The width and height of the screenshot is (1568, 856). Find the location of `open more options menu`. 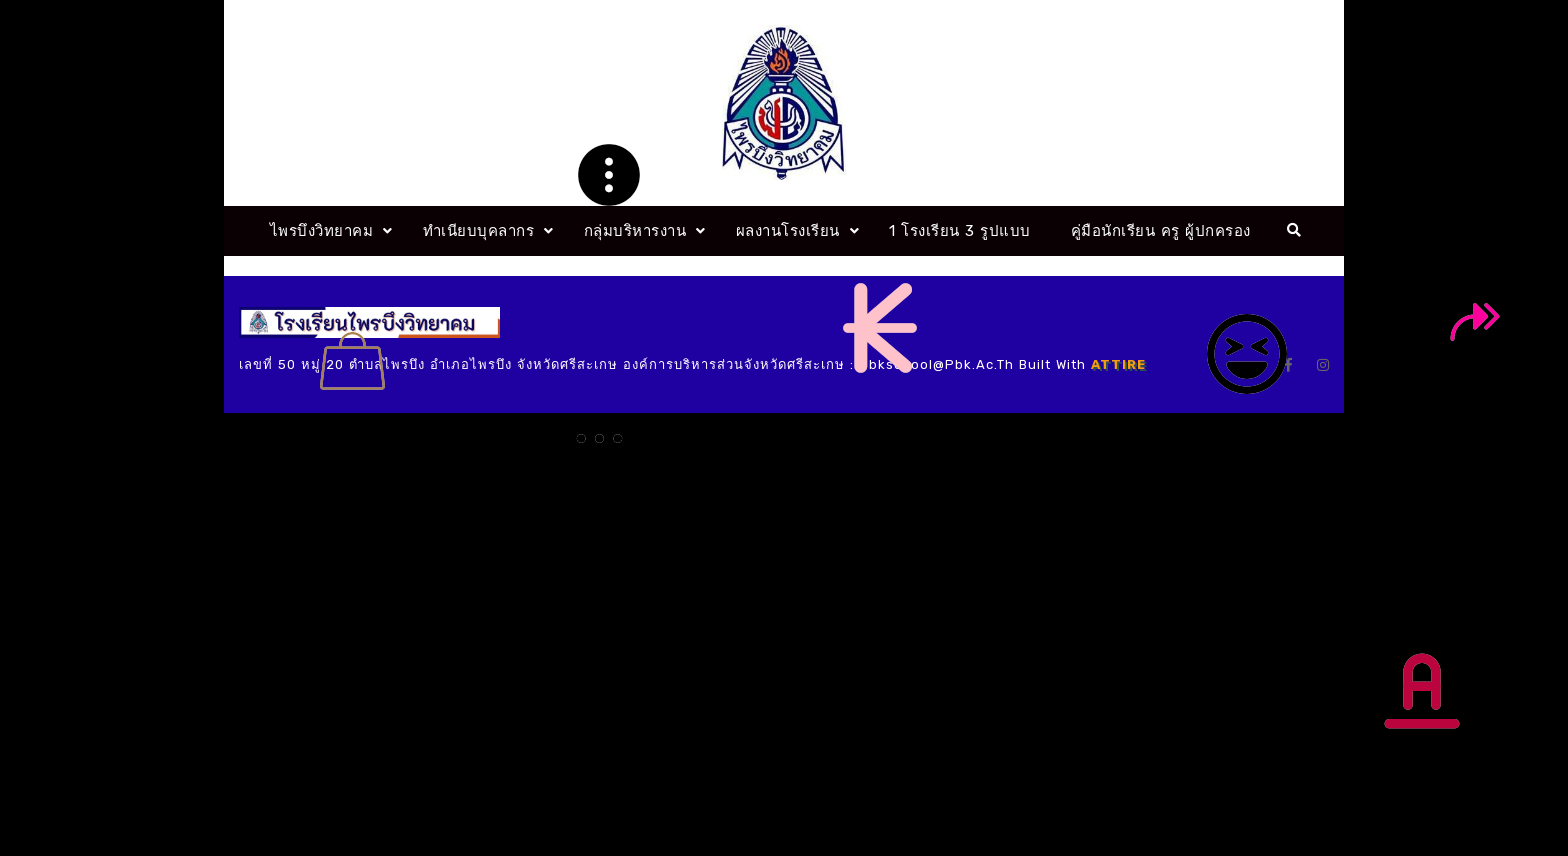

open more options menu is located at coordinates (609, 175).